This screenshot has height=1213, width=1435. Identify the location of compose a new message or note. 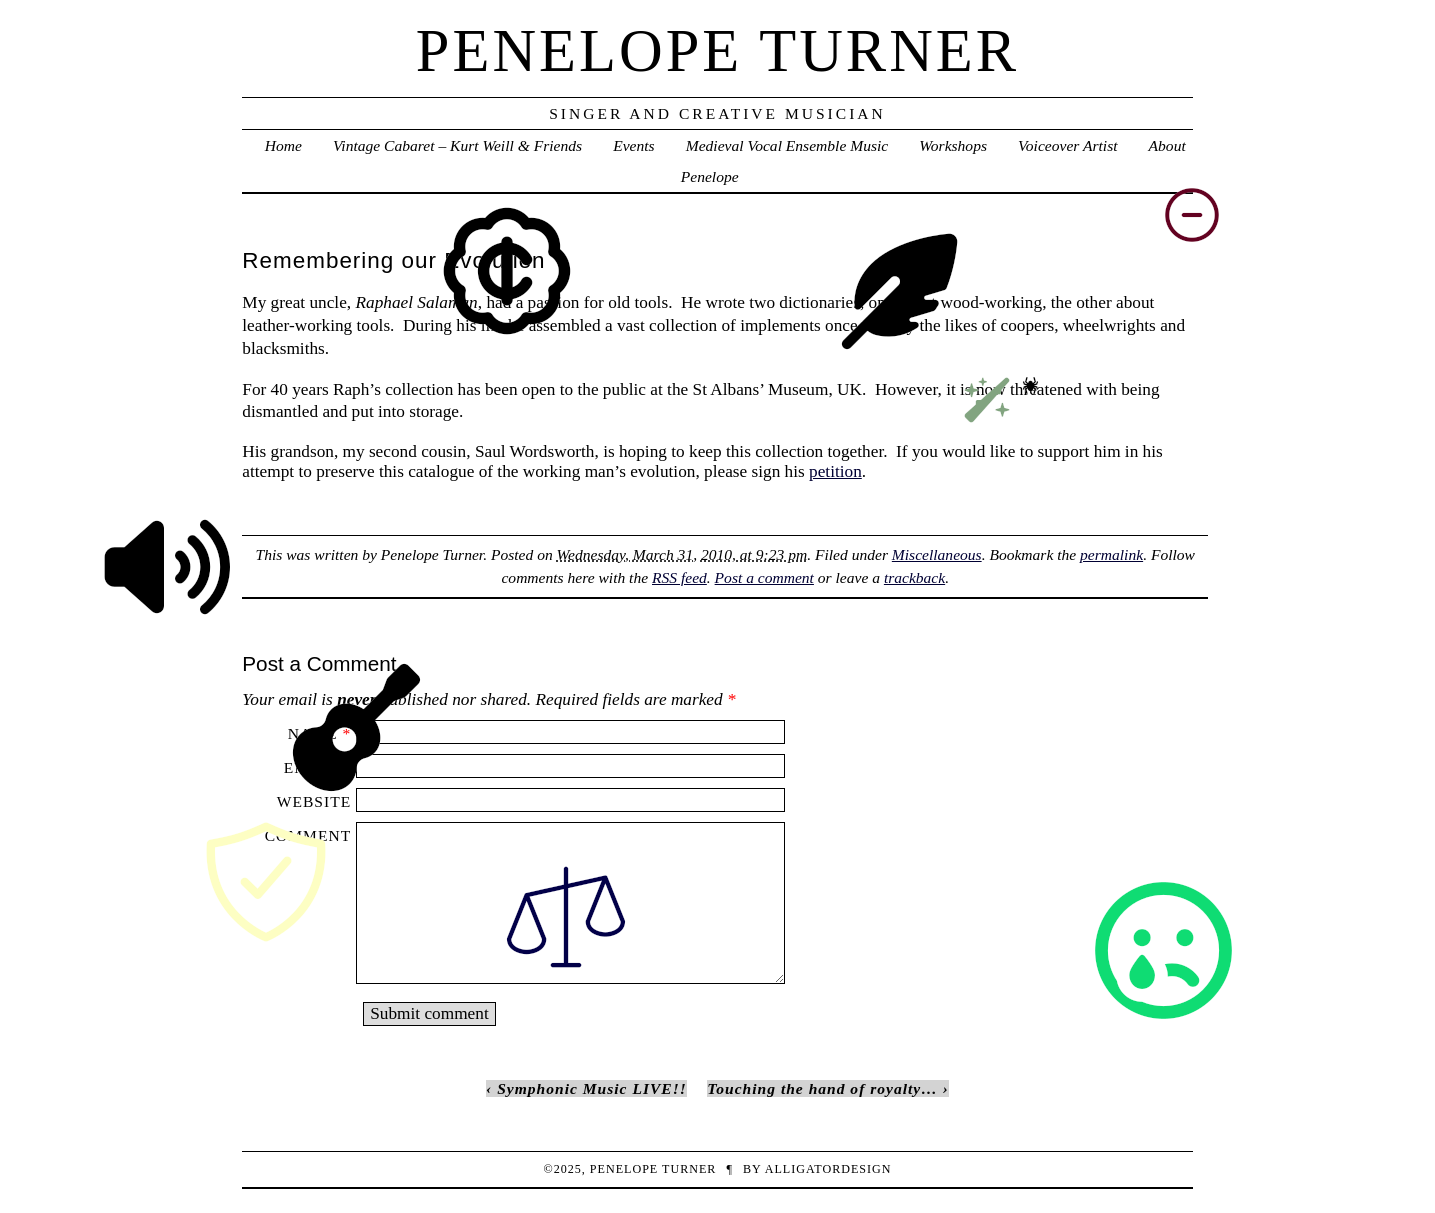
(898, 292).